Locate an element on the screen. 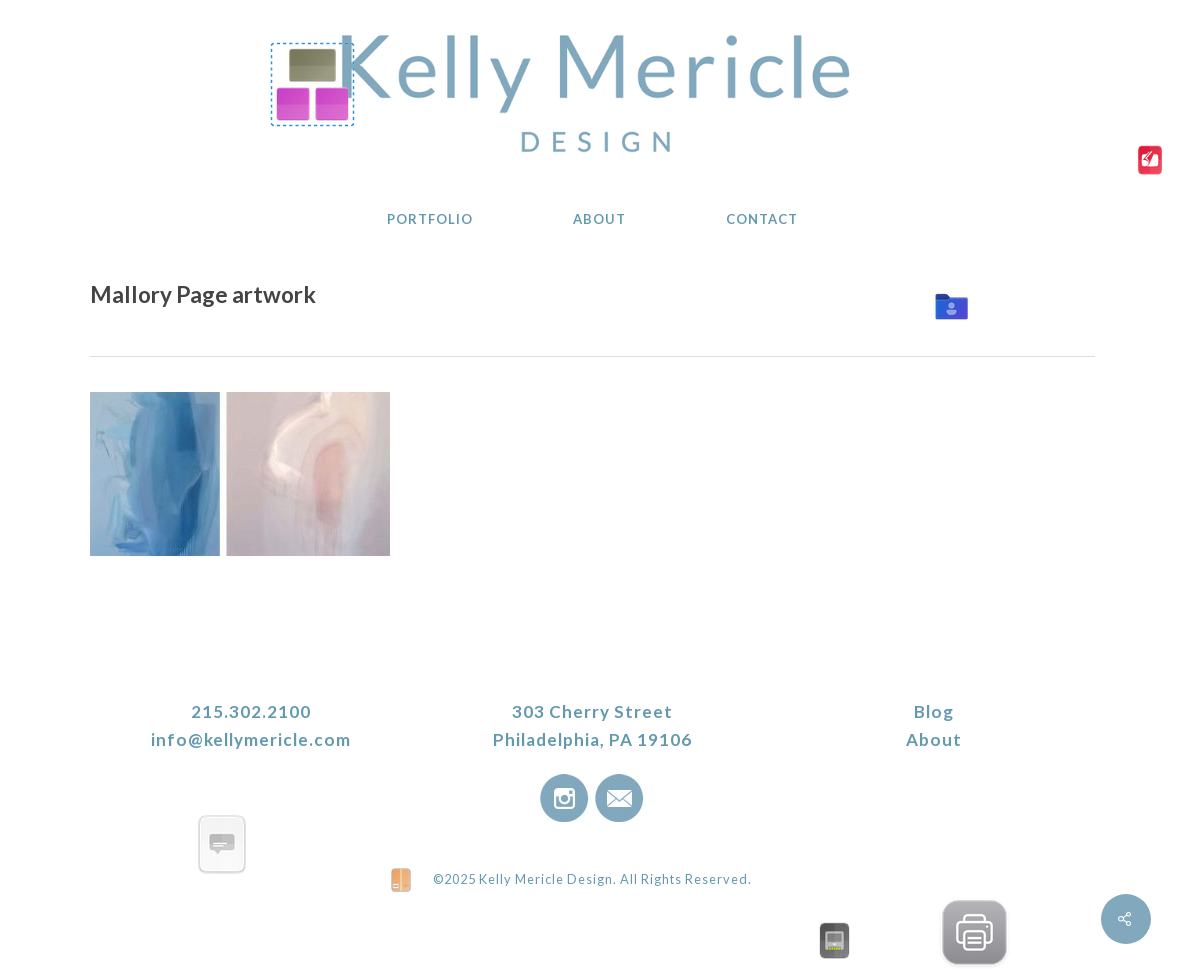  subrip subtitle file (.srt) is located at coordinates (222, 844).